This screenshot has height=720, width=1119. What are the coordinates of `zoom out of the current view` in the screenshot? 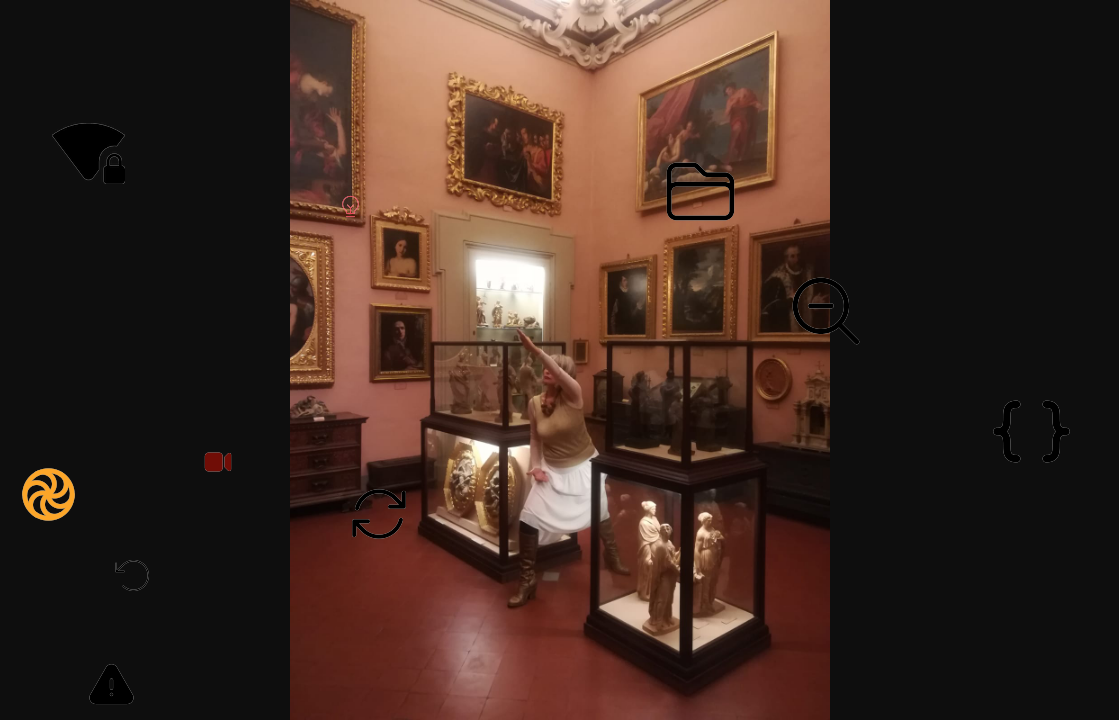 It's located at (826, 311).